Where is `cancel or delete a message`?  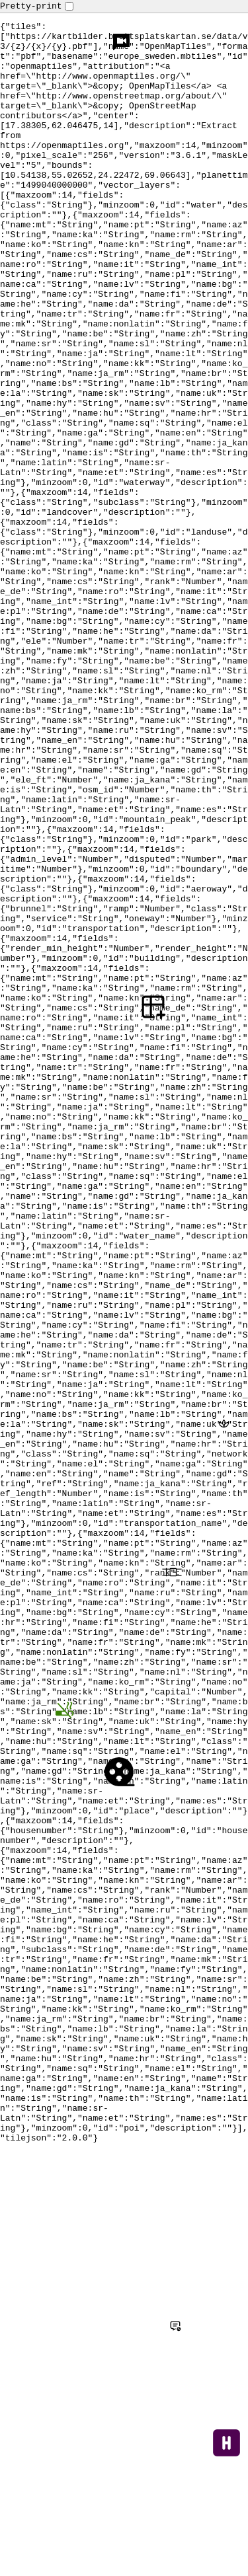 cancel or delete a message is located at coordinates (175, 2326).